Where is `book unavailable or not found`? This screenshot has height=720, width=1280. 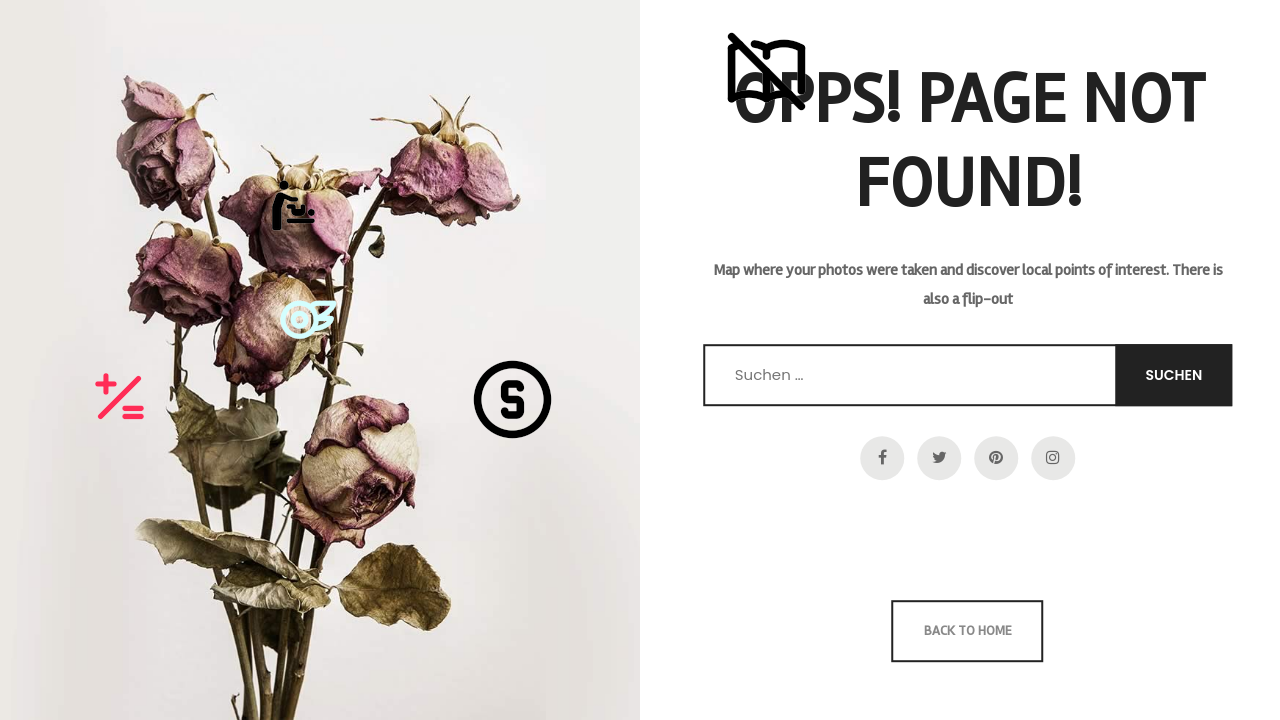 book unavailable or not found is located at coordinates (766, 71).